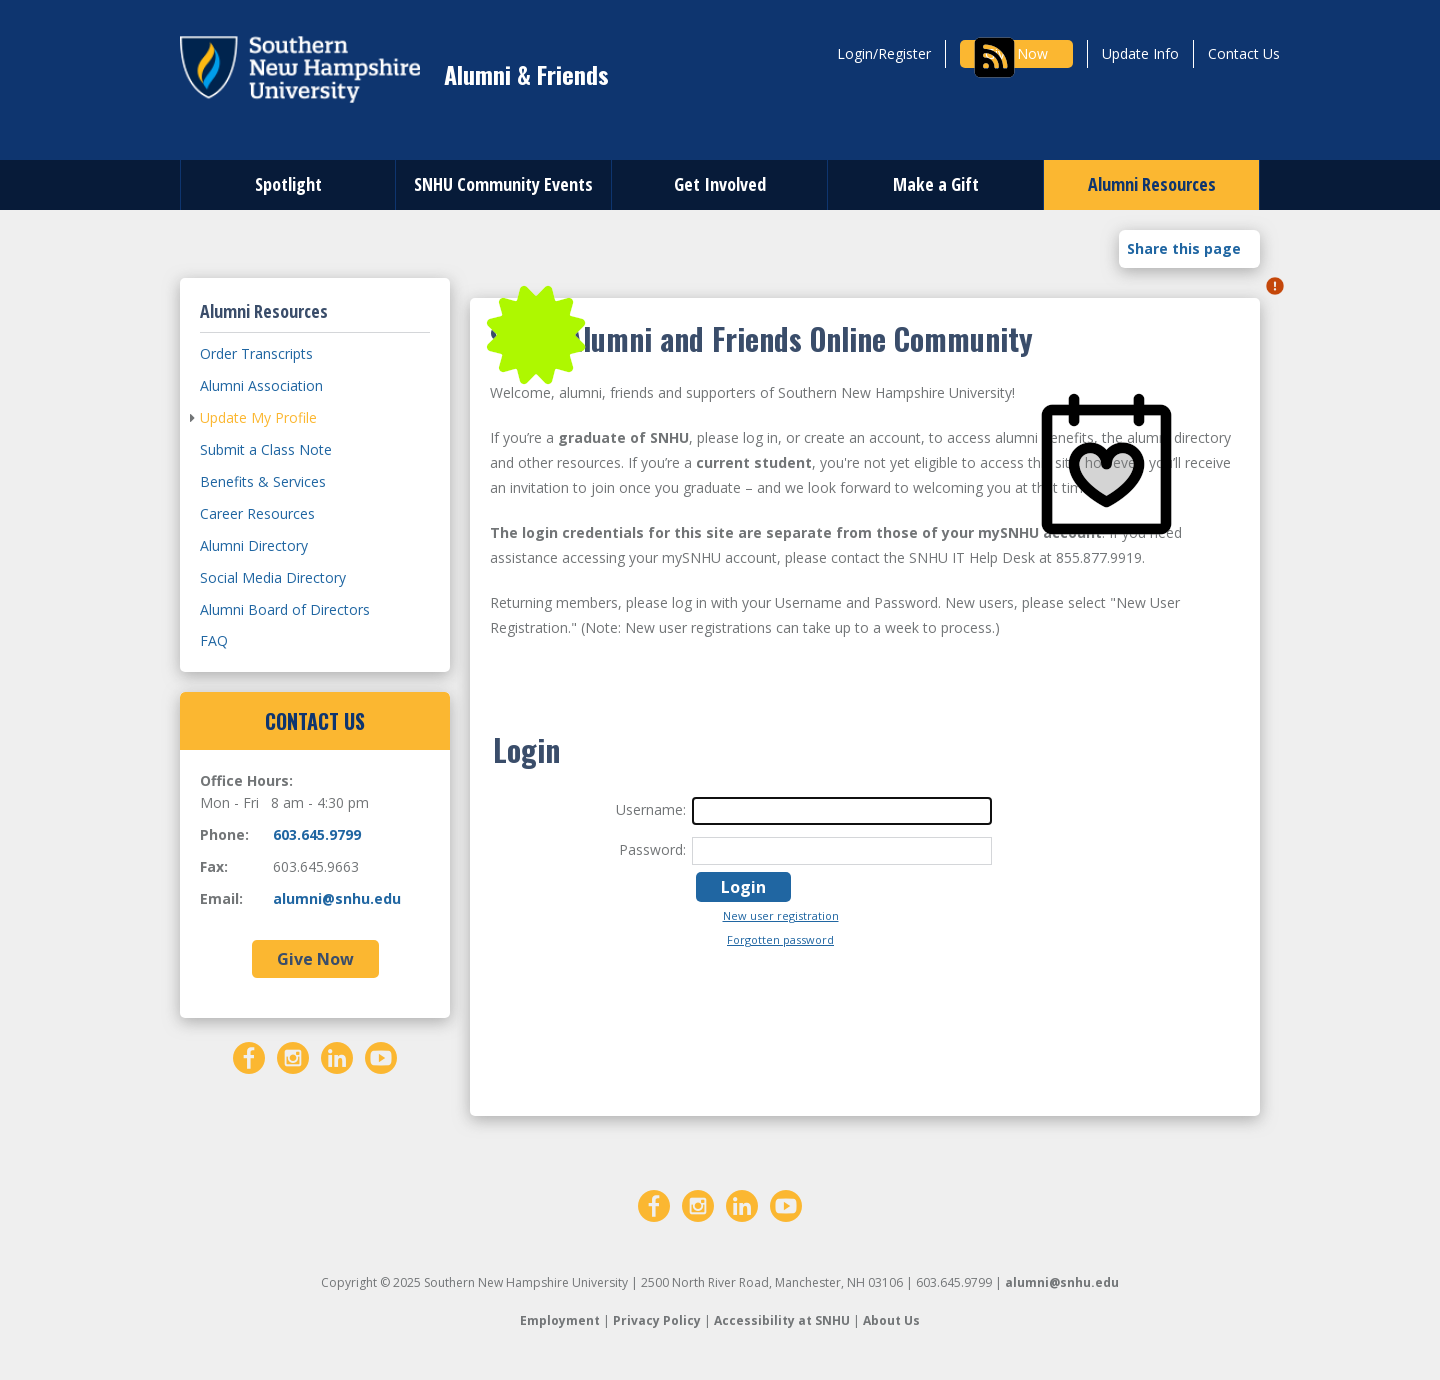  Describe the element at coordinates (994, 57) in the screenshot. I see `subscribe to RSS feed` at that location.